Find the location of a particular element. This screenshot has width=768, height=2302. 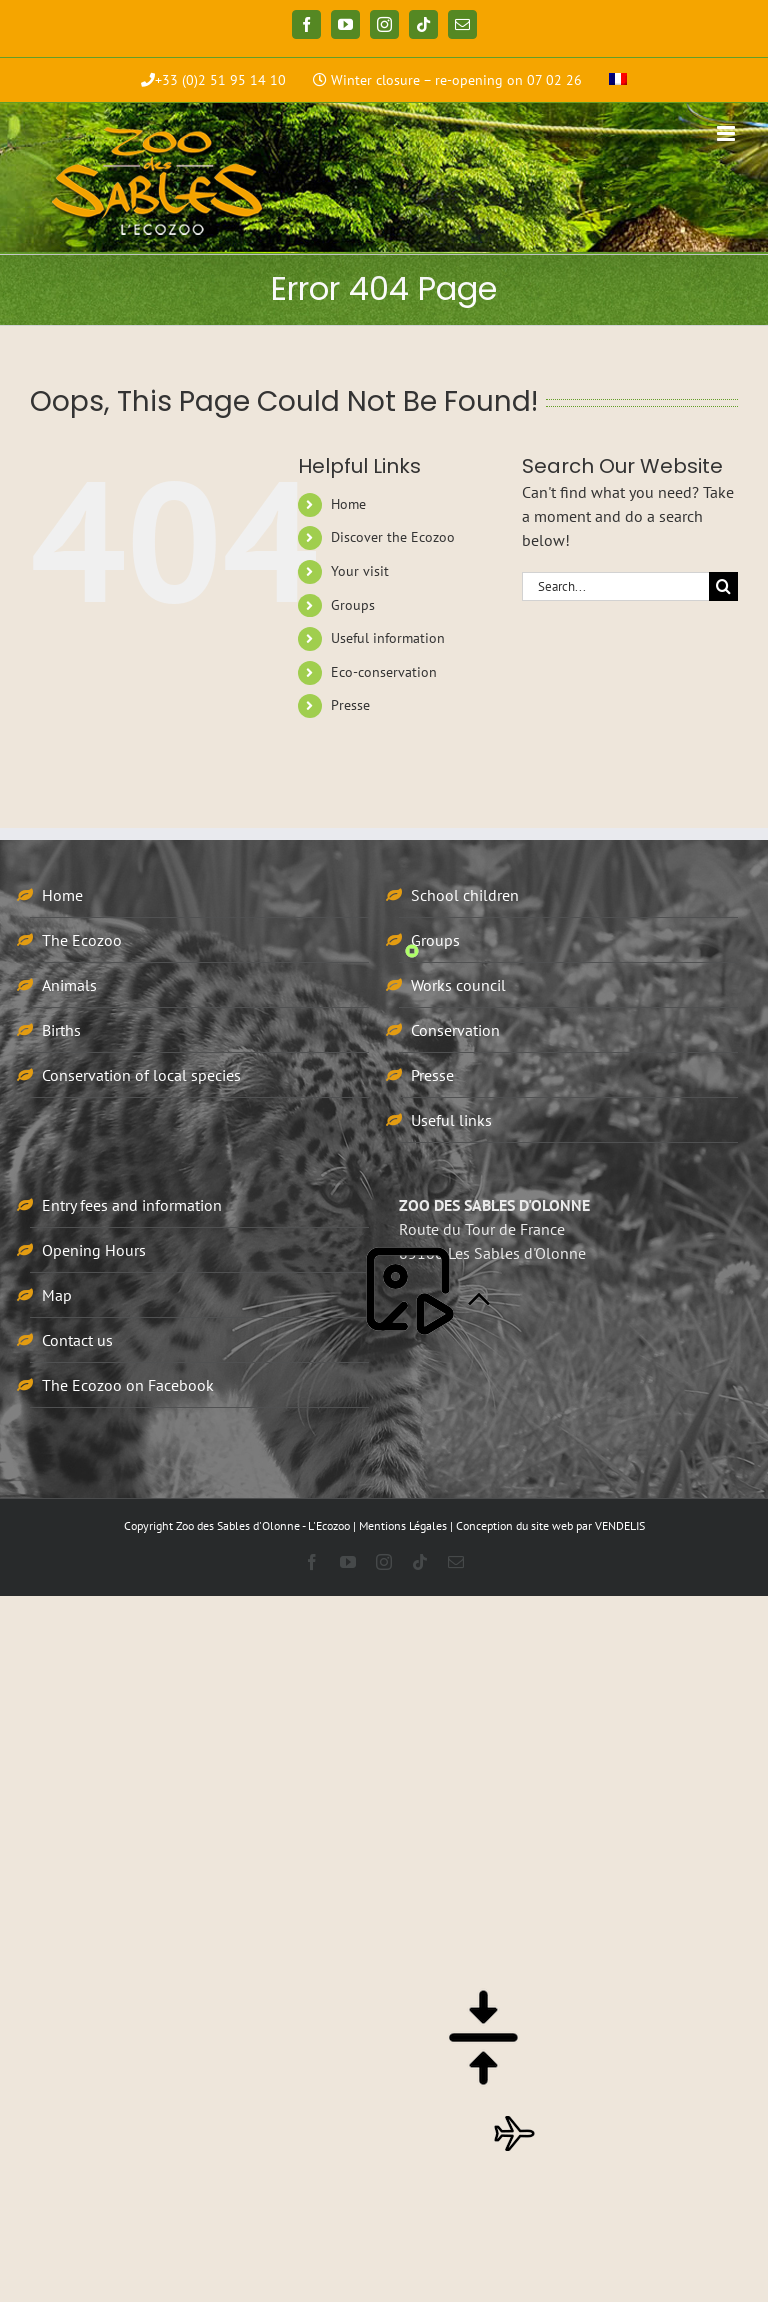

center content vertically is located at coordinates (483, 2037).